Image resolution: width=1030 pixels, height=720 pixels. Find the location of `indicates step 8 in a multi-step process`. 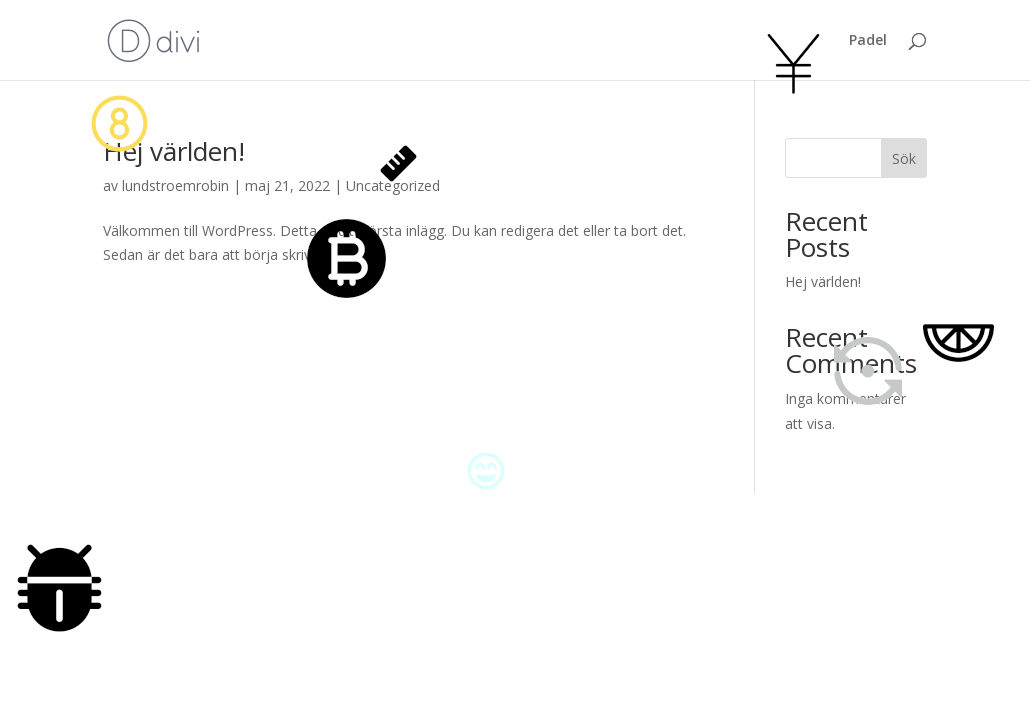

indicates step 8 in a multi-step process is located at coordinates (119, 123).